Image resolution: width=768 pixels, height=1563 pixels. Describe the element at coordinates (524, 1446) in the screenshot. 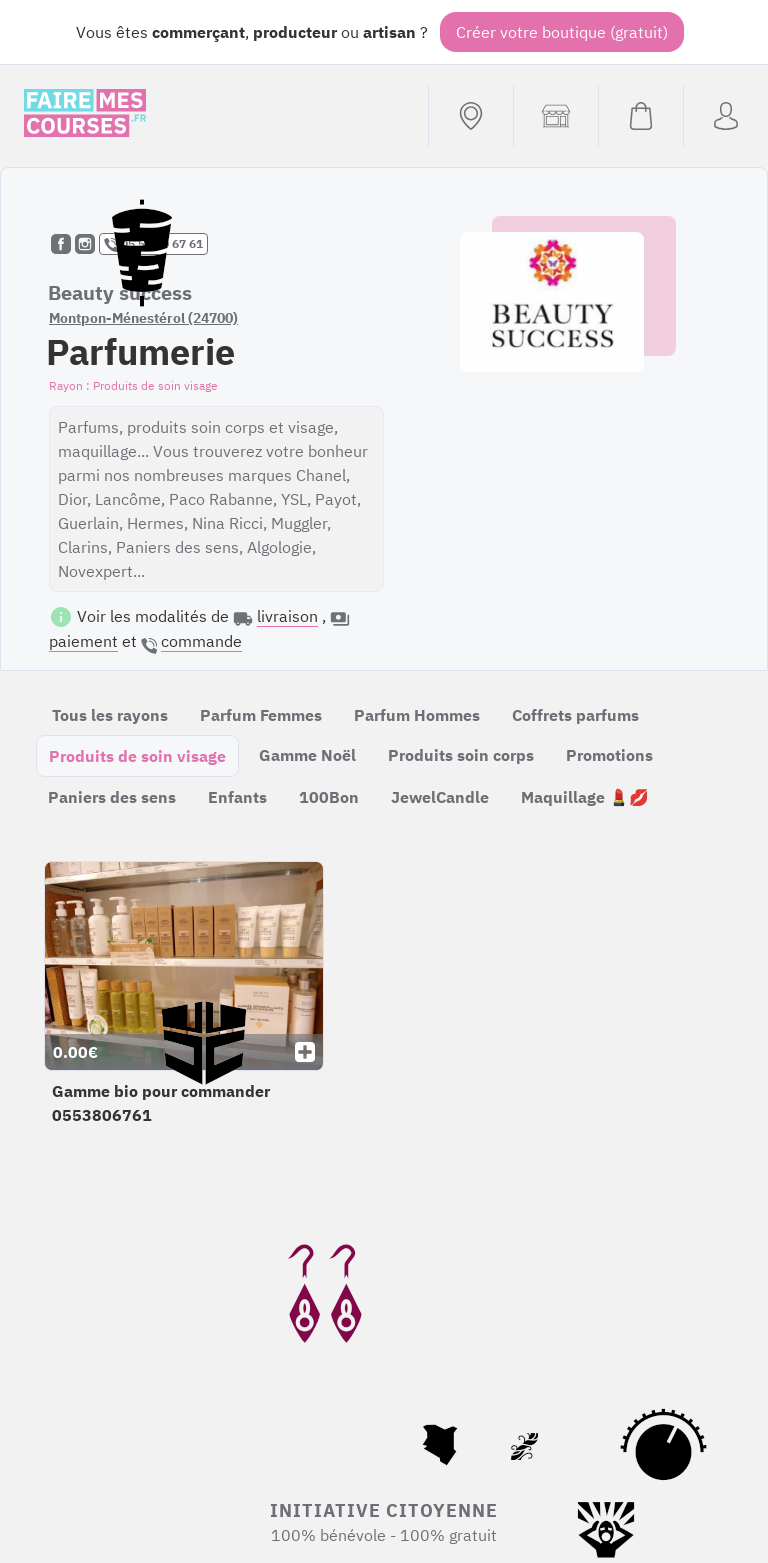

I see `decorative plant or nature-themed game element` at that location.